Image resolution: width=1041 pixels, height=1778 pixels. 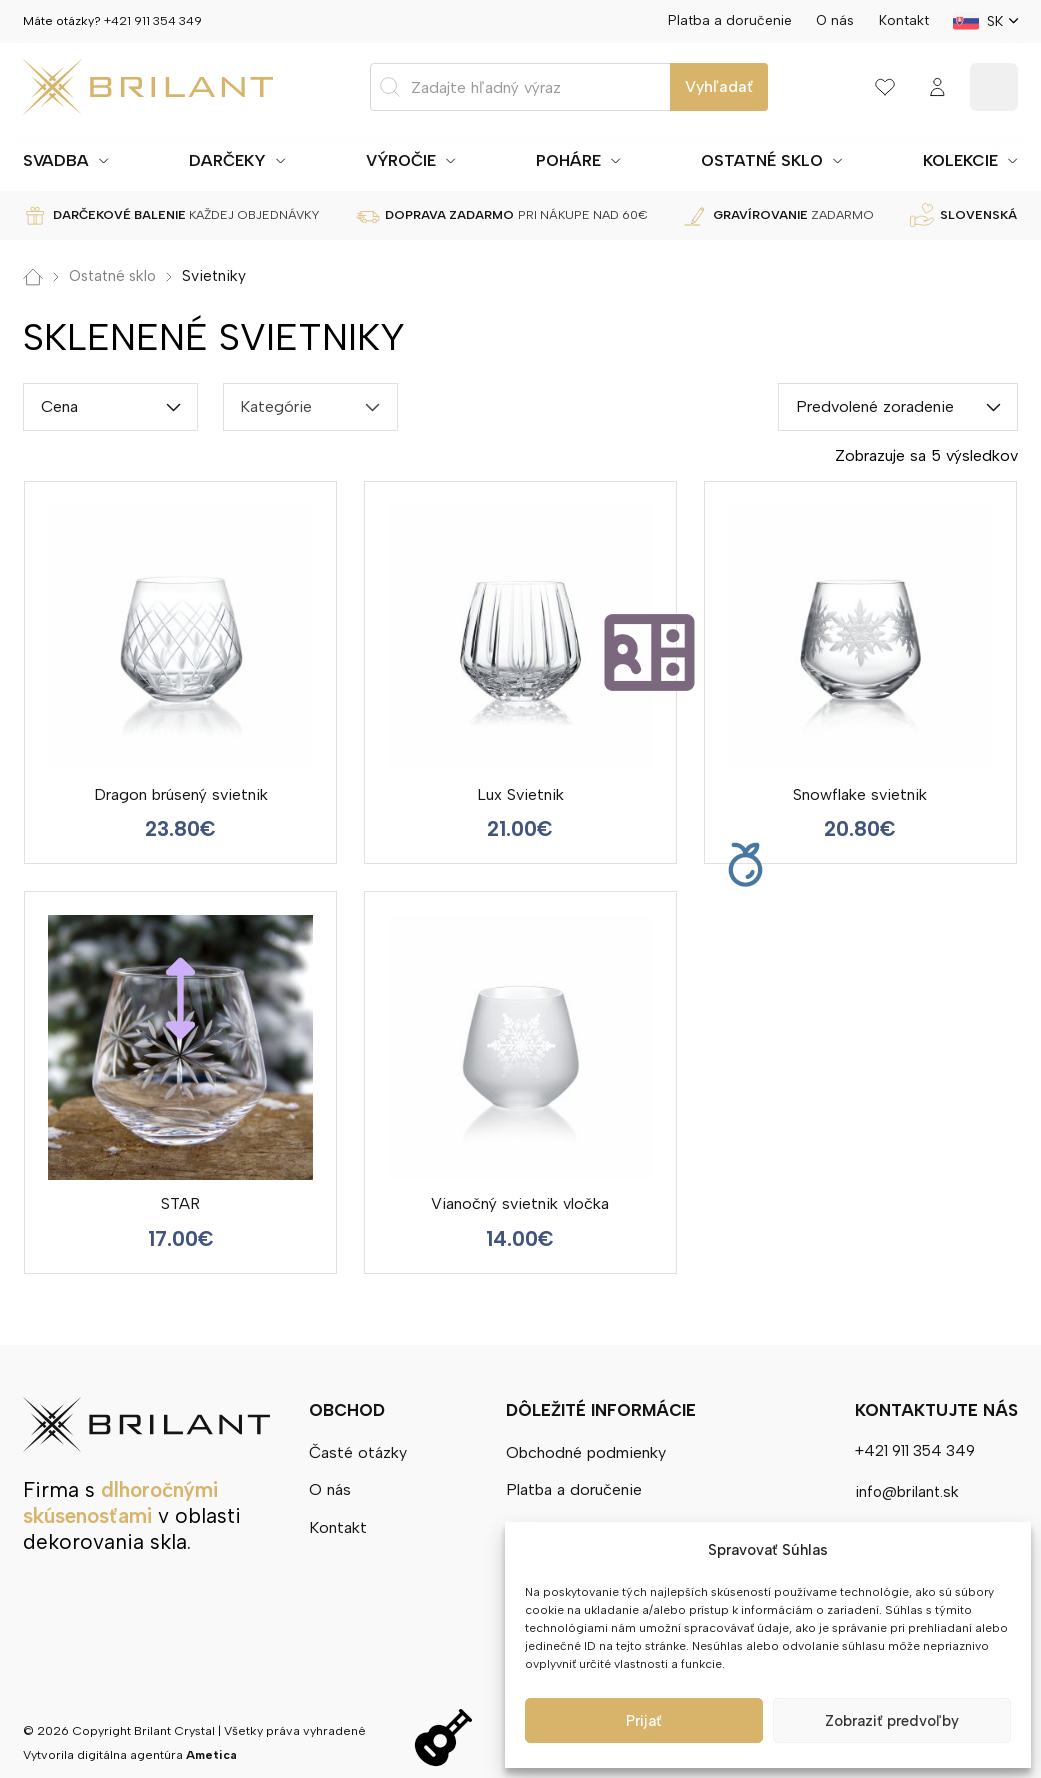 What do you see at coordinates (745, 865) in the screenshot?
I see `select orange flavor or citrus option` at bounding box center [745, 865].